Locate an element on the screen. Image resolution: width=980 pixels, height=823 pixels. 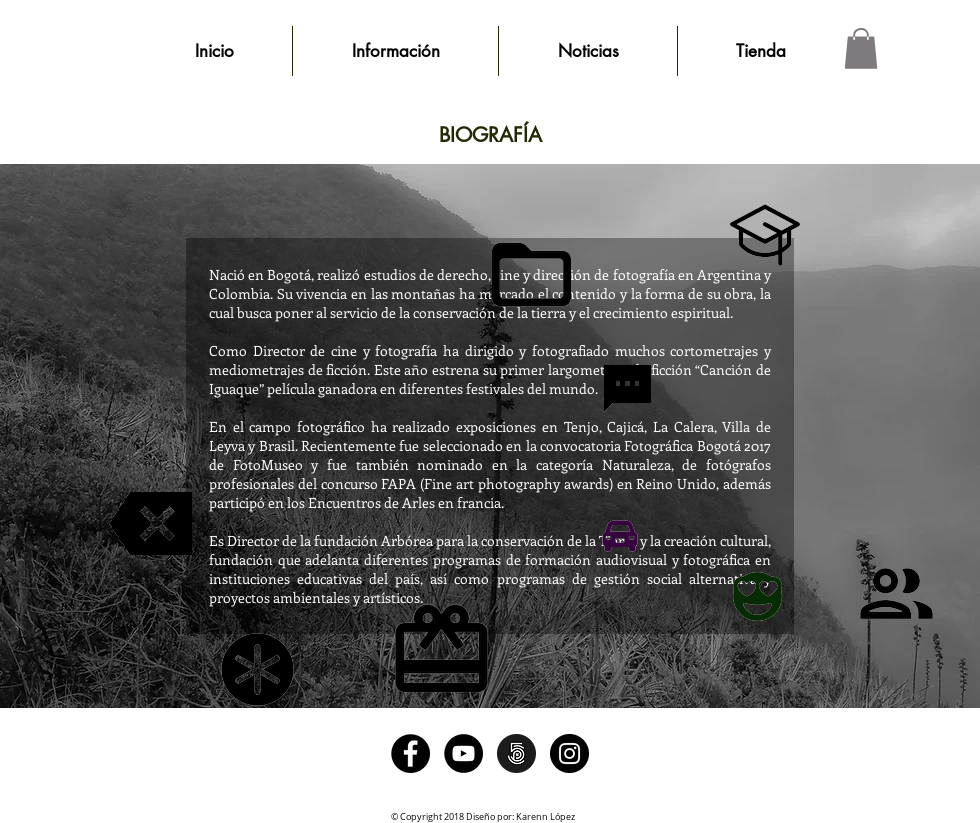
delete the last character entered is located at coordinates (150, 523).